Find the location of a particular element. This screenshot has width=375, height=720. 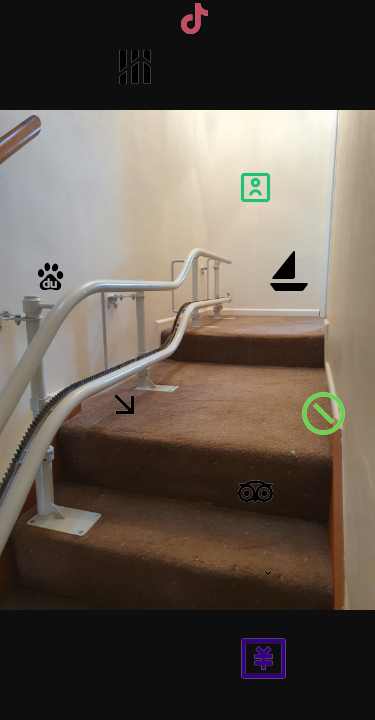

open the TikTok app is located at coordinates (194, 18).